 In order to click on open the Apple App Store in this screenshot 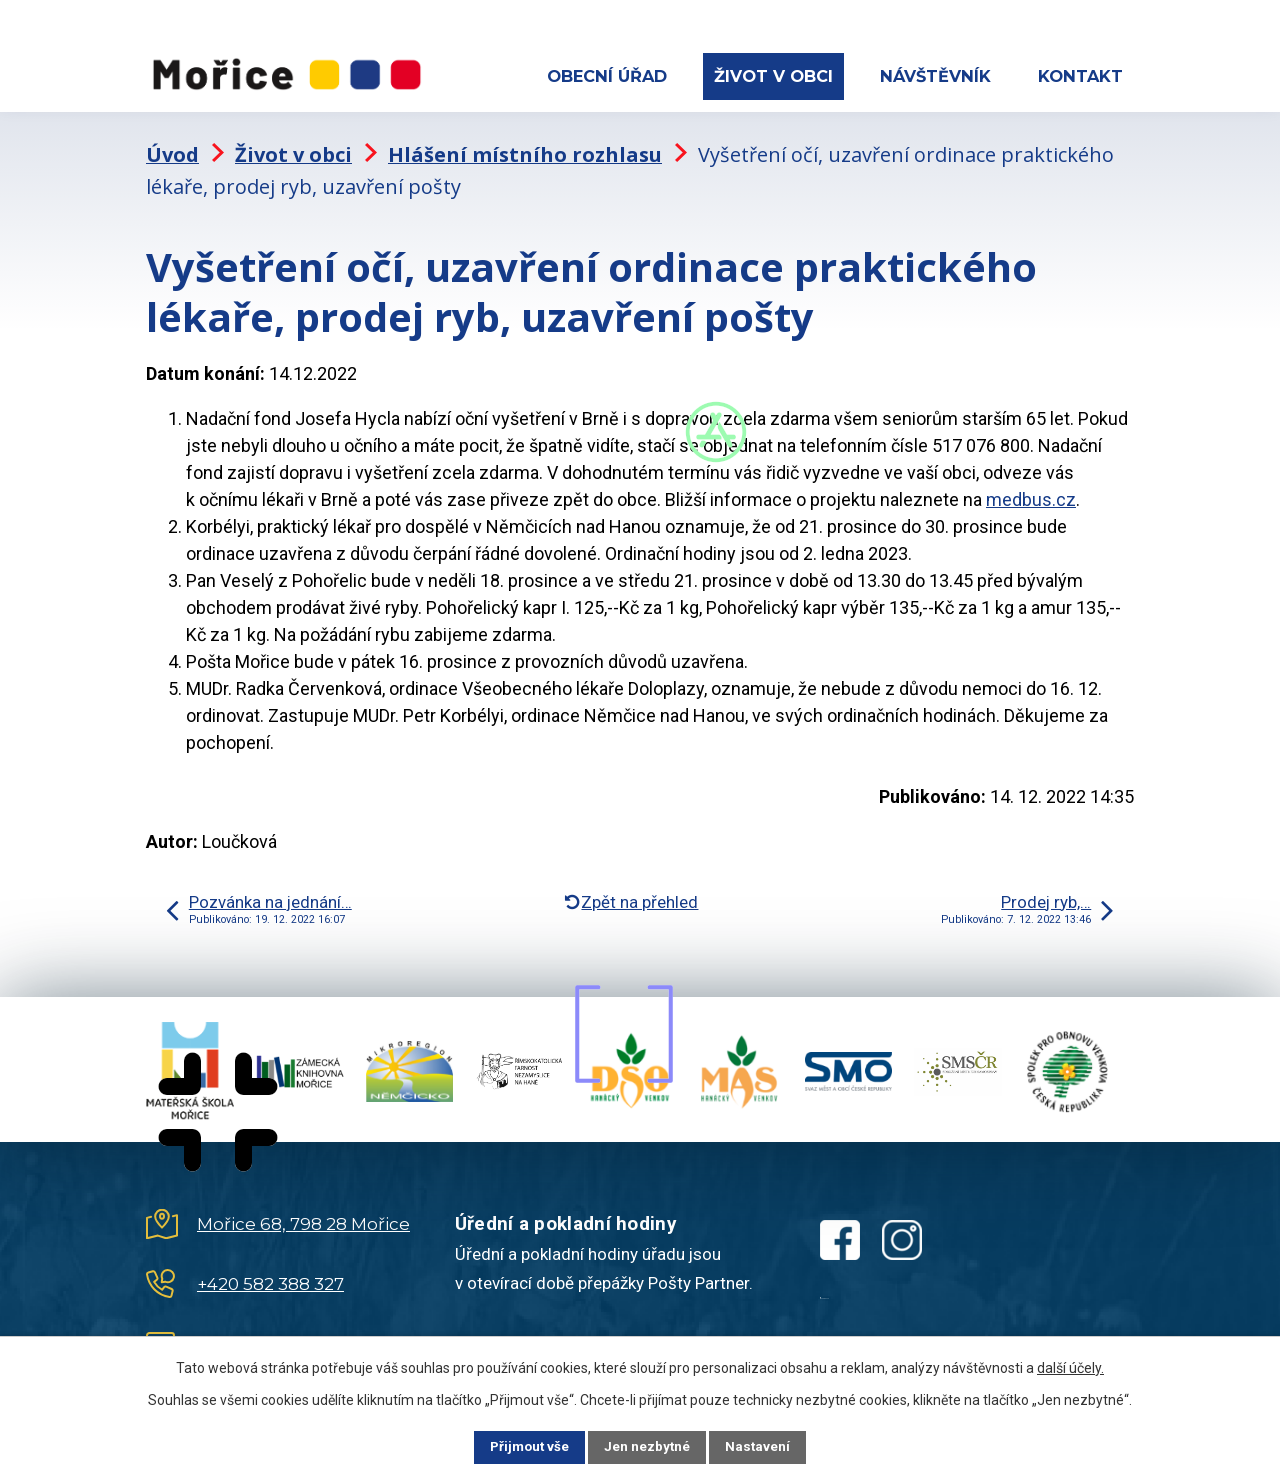, I will do `click(716, 432)`.